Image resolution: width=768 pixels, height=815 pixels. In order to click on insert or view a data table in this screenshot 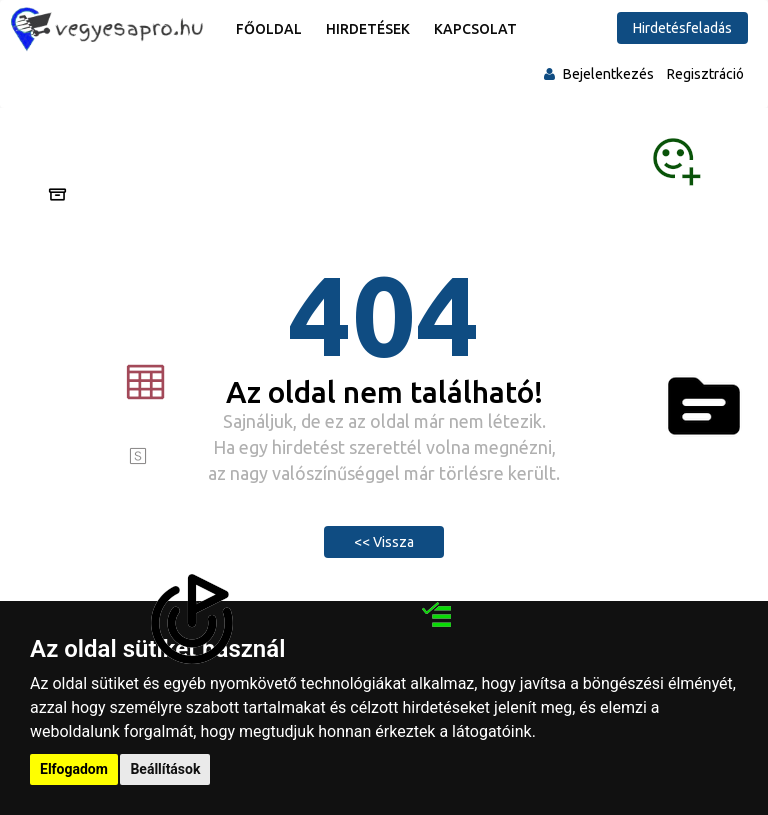, I will do `click(147, 382)`.